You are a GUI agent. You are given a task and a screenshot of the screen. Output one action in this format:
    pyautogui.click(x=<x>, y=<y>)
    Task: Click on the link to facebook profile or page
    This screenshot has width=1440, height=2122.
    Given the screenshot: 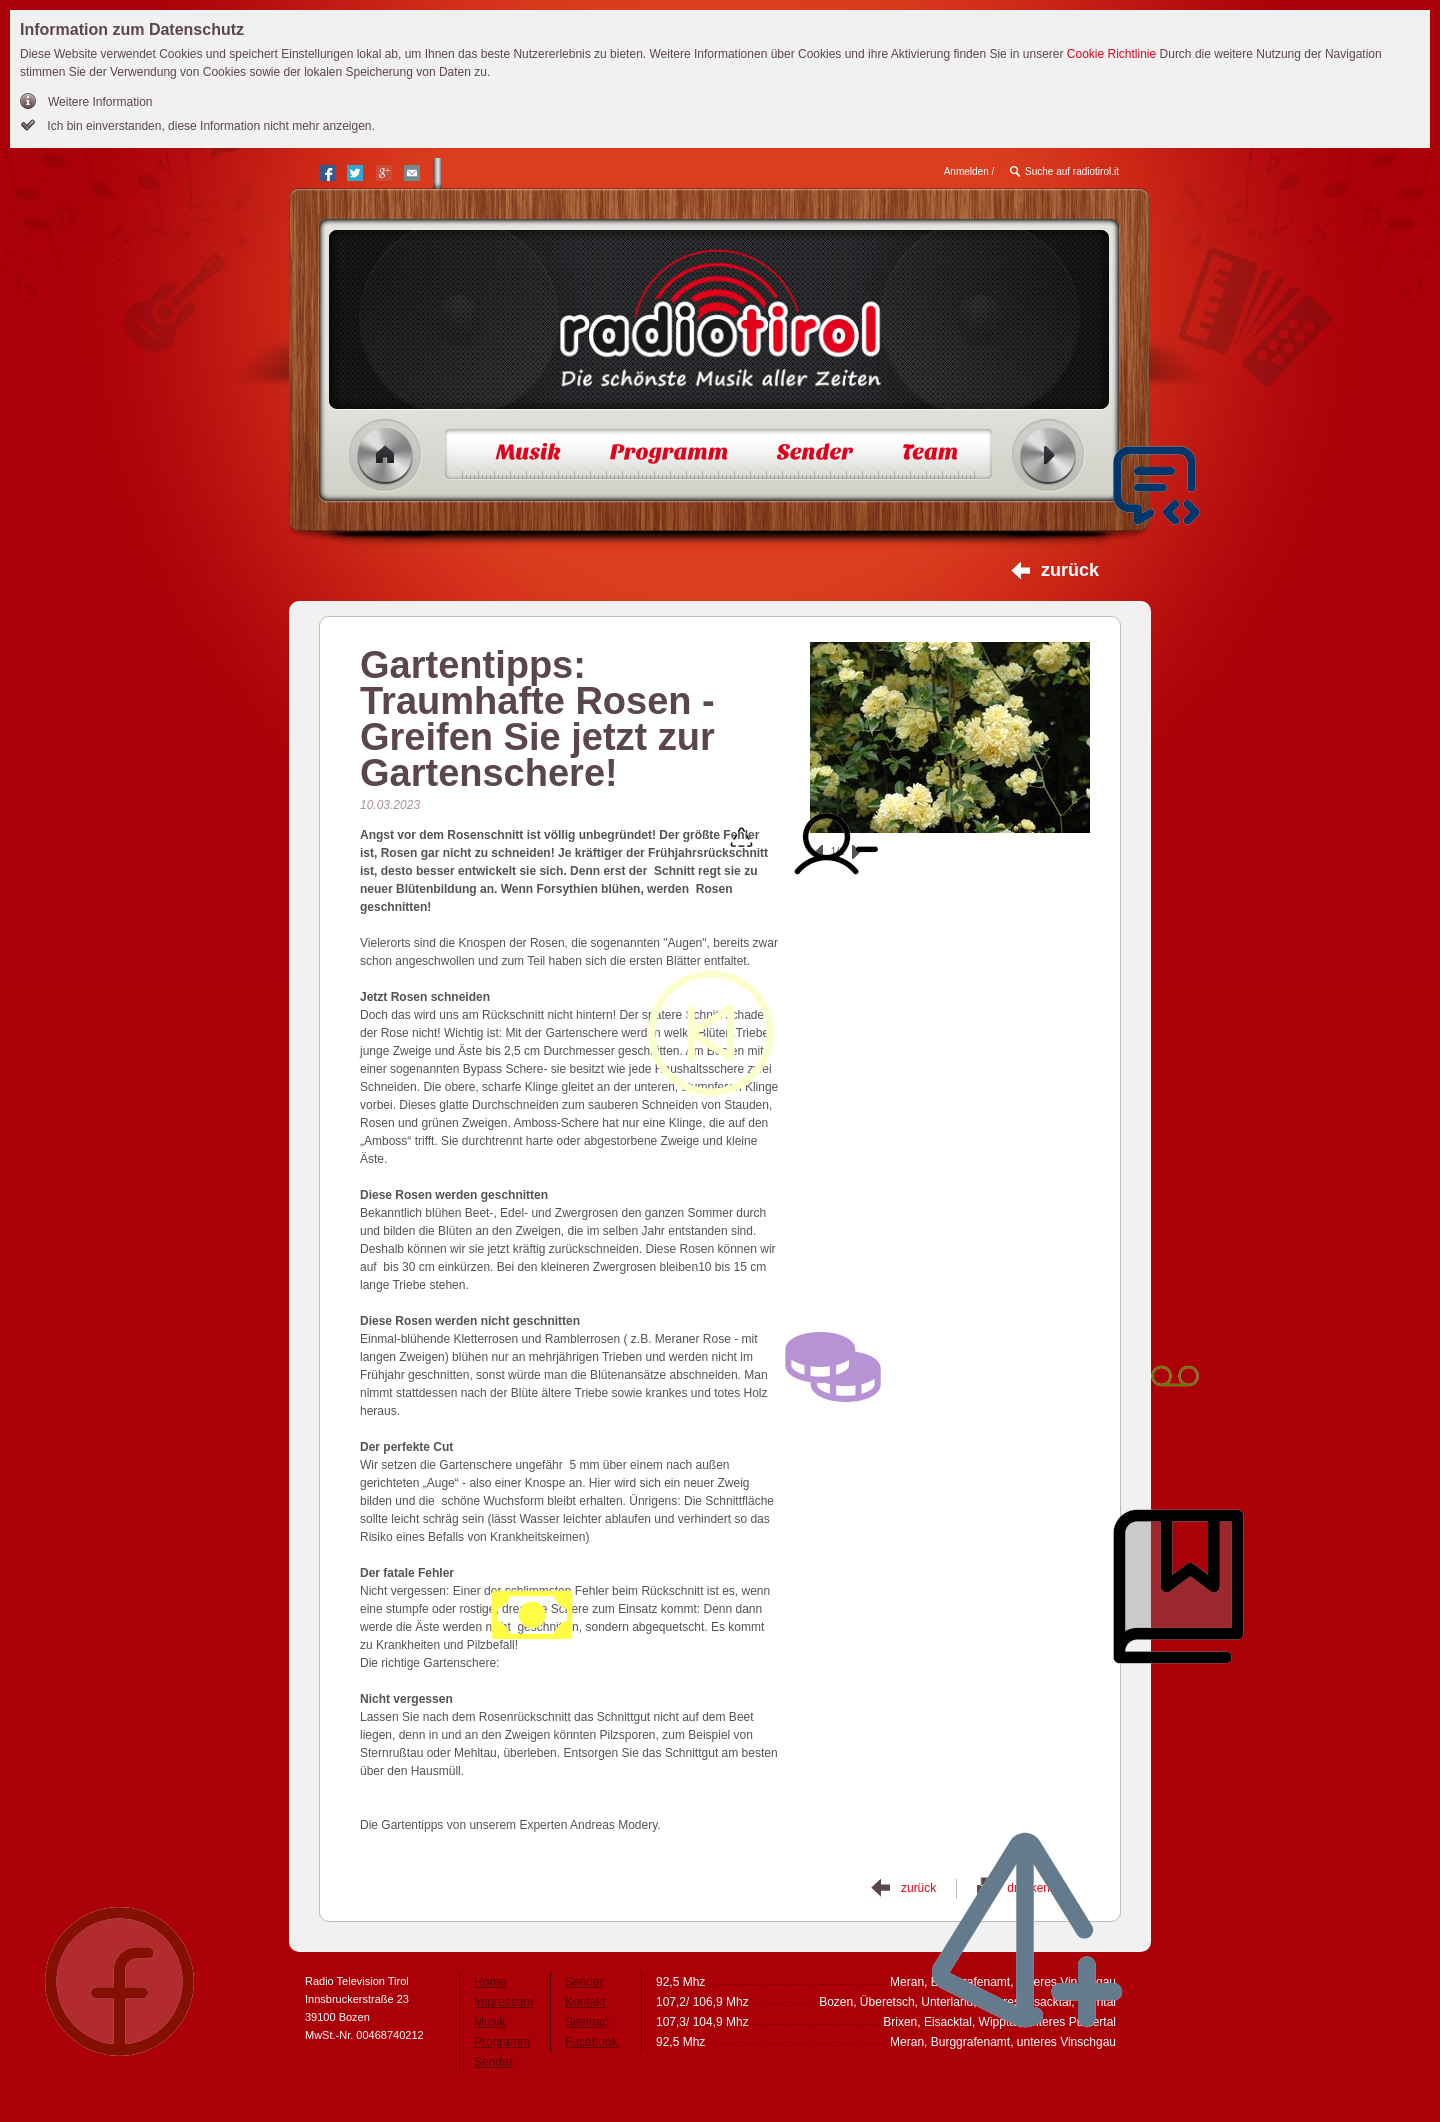 What is the action you would take?
    pyautogui.click(x=119, y=1981)
    